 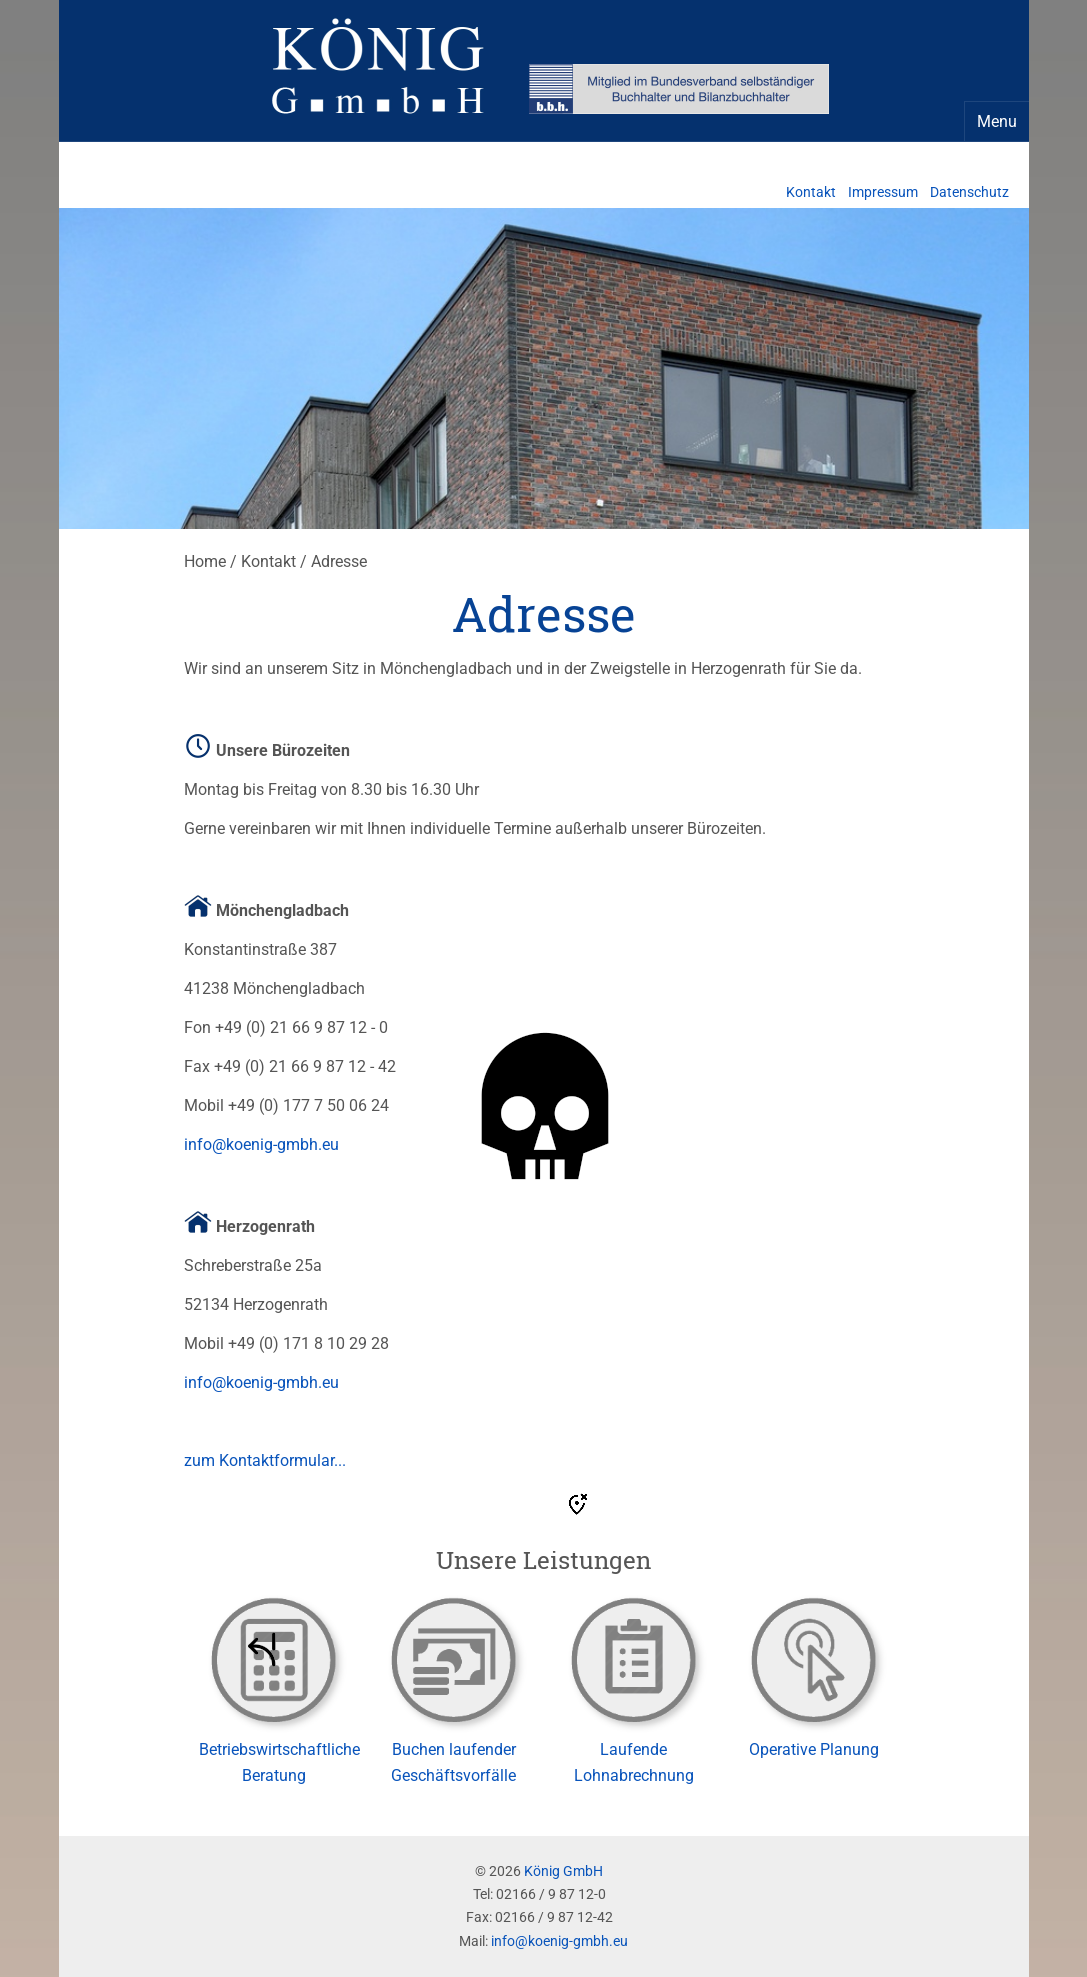 I want to click on take the next left turn, so click(x=263, y=1649).